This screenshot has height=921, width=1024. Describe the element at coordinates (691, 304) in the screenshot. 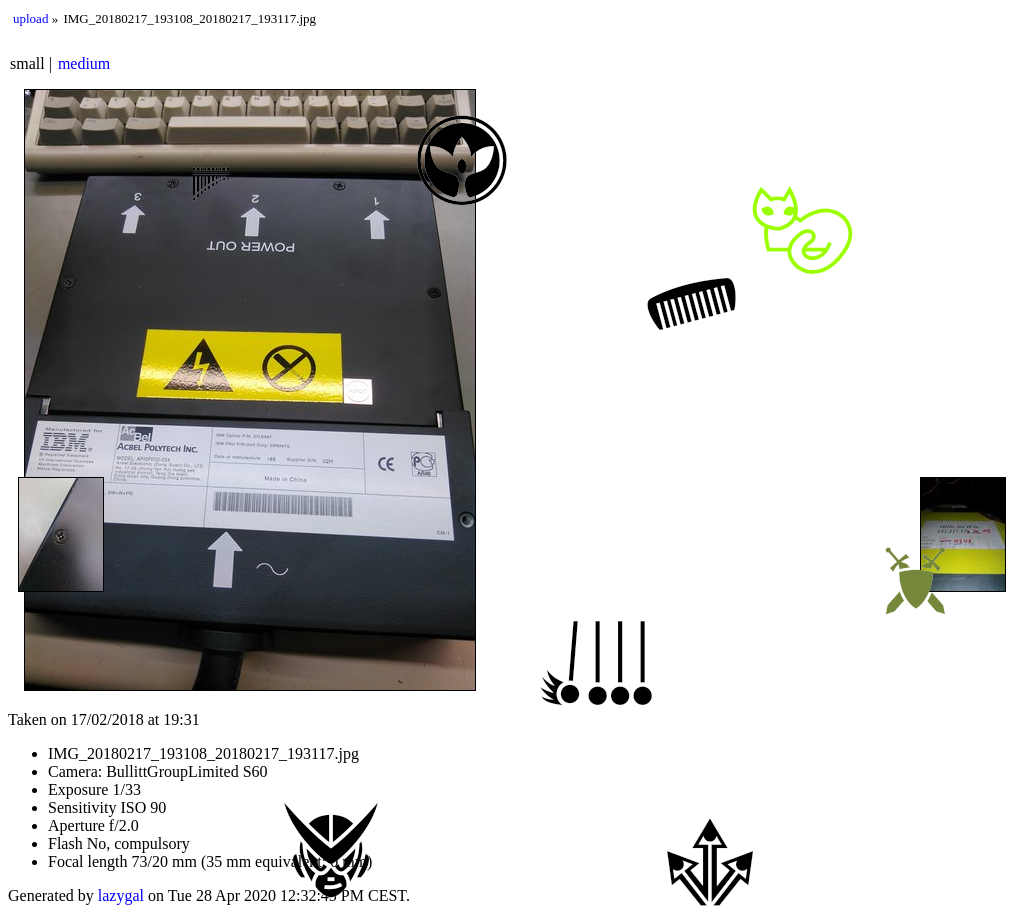

I see `access grooming or personal care settings` at that location.